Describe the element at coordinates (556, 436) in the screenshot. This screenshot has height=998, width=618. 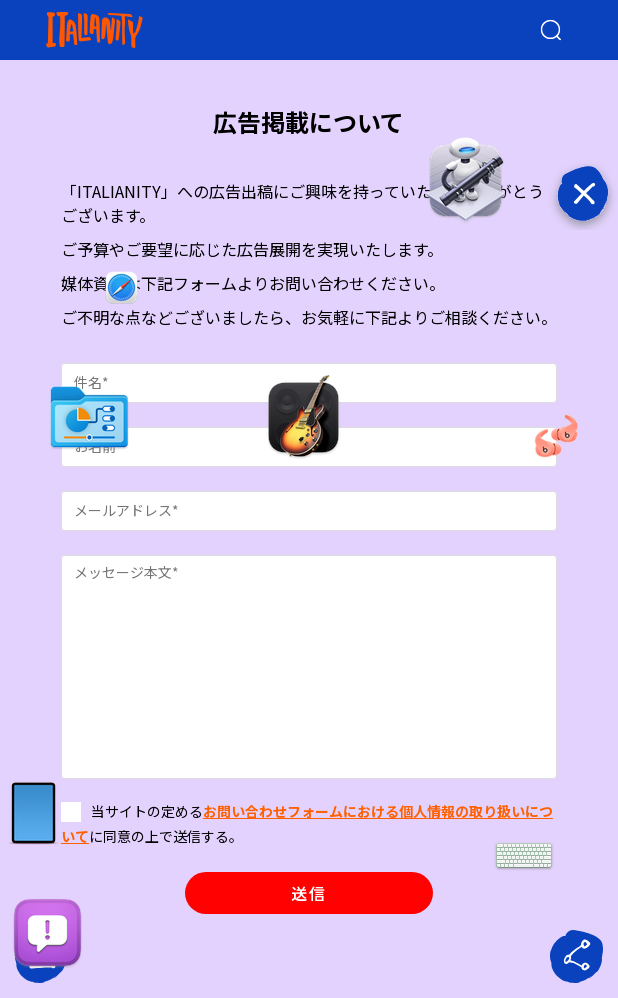
I see `beats fit pro earbuds in coral pink` at that location.